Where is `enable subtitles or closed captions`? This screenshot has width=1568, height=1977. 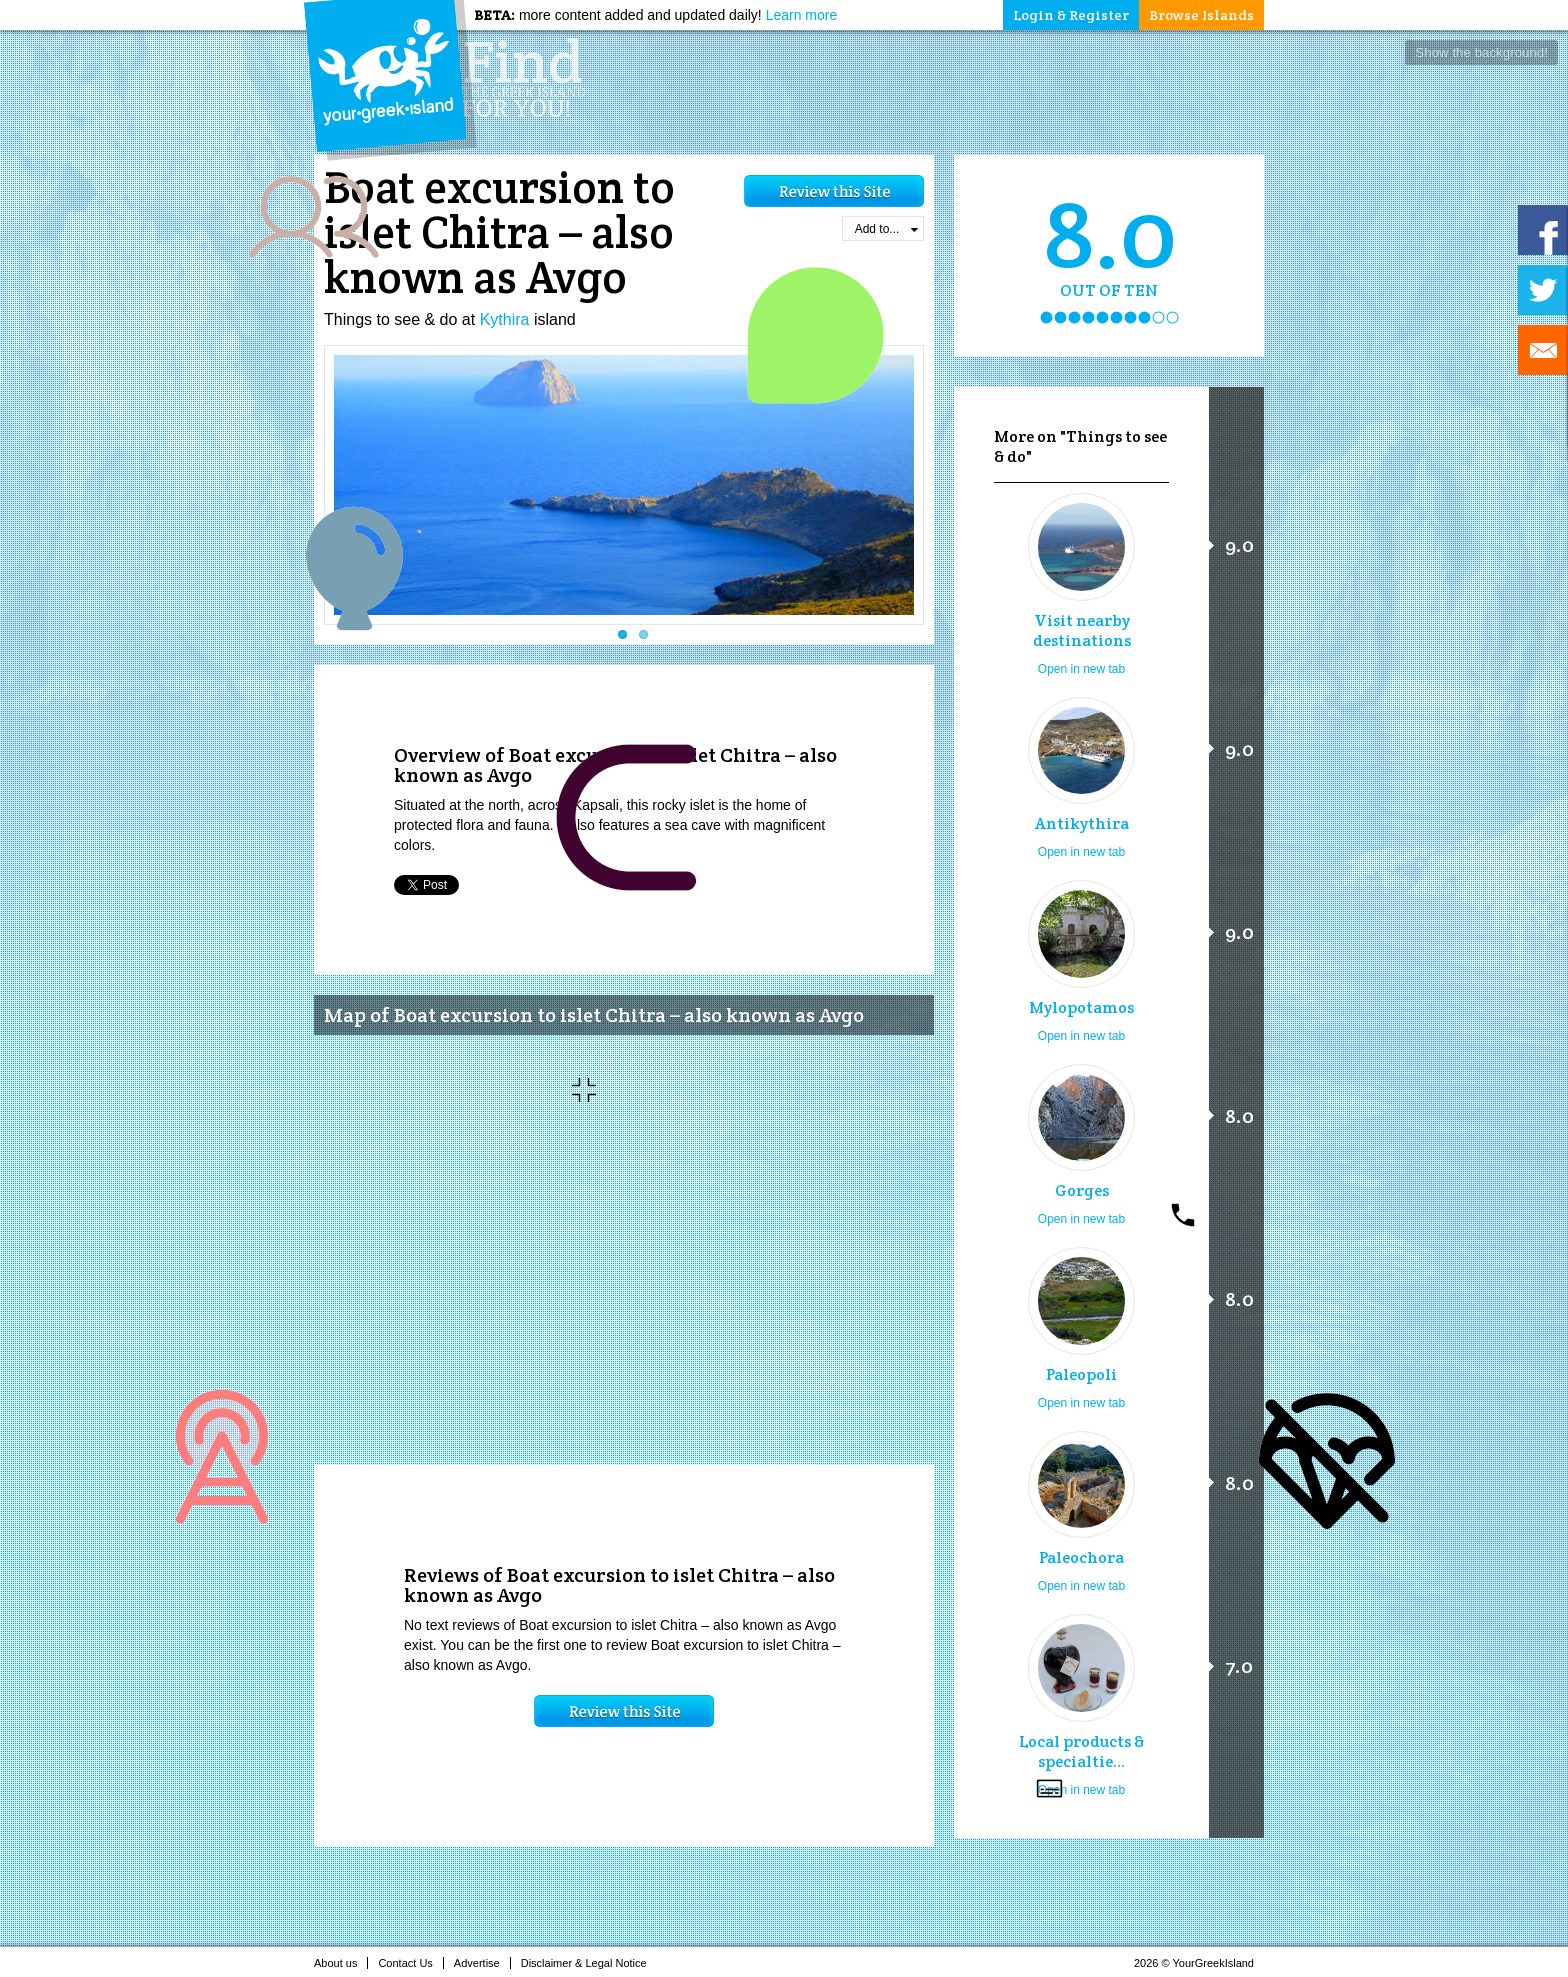 enable subtitles or closed captions is located at coordinates (1049, 1788).